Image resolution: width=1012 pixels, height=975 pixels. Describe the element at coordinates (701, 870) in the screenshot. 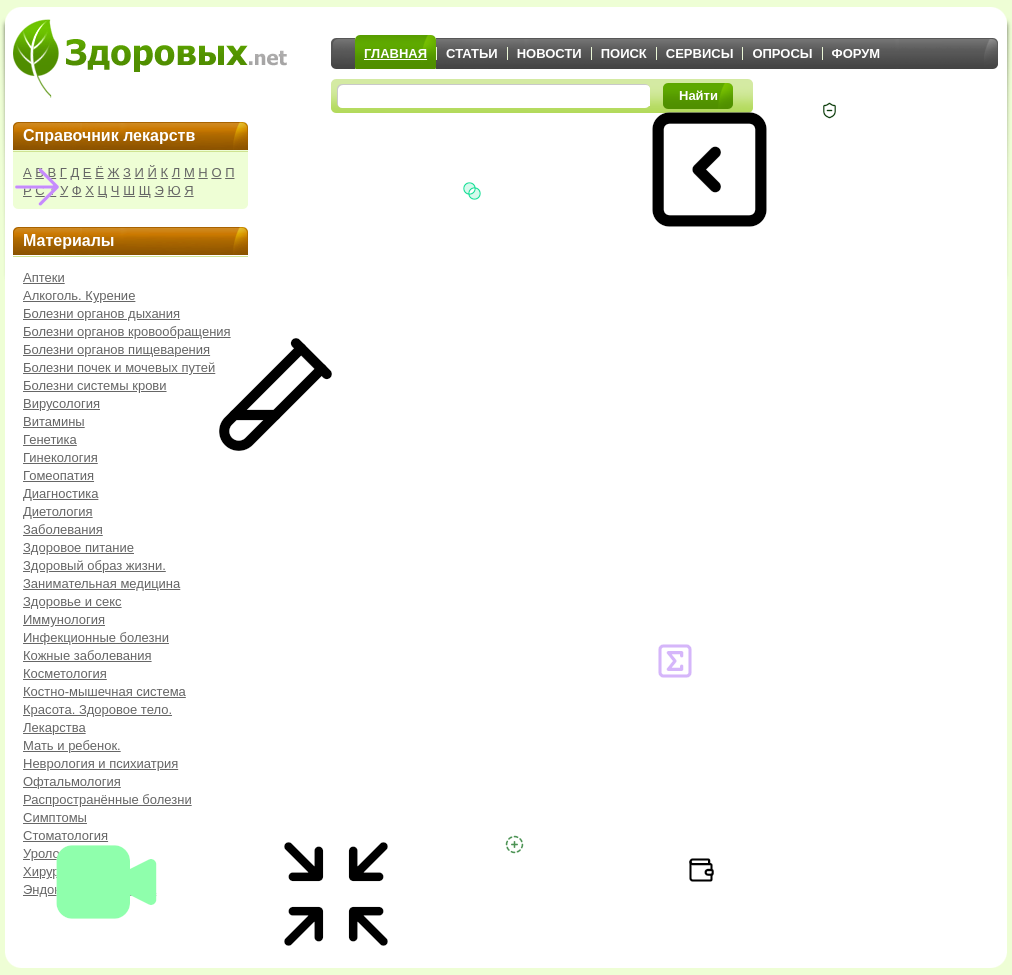

I see `access your digital wallet` at that location.